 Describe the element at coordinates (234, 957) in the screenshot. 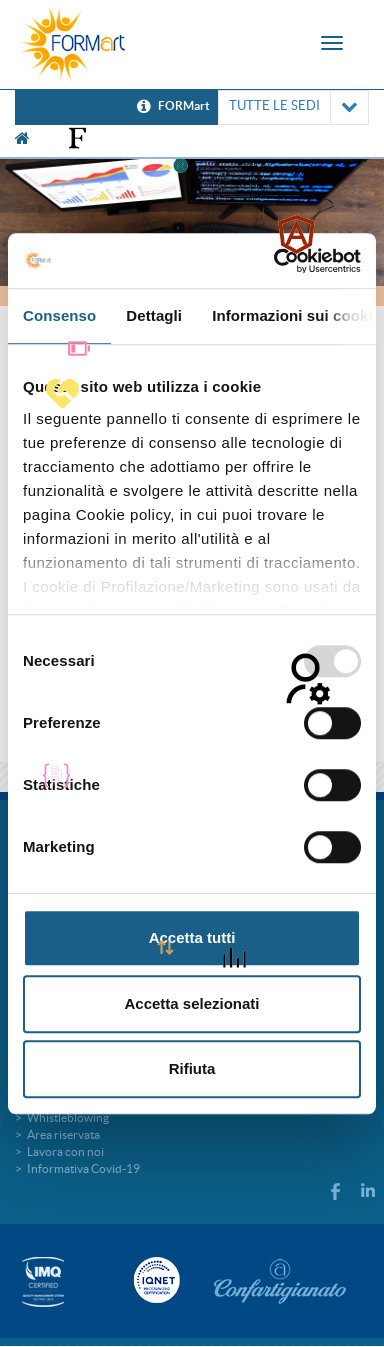

I see `open rhythm music streaming app` at that location.